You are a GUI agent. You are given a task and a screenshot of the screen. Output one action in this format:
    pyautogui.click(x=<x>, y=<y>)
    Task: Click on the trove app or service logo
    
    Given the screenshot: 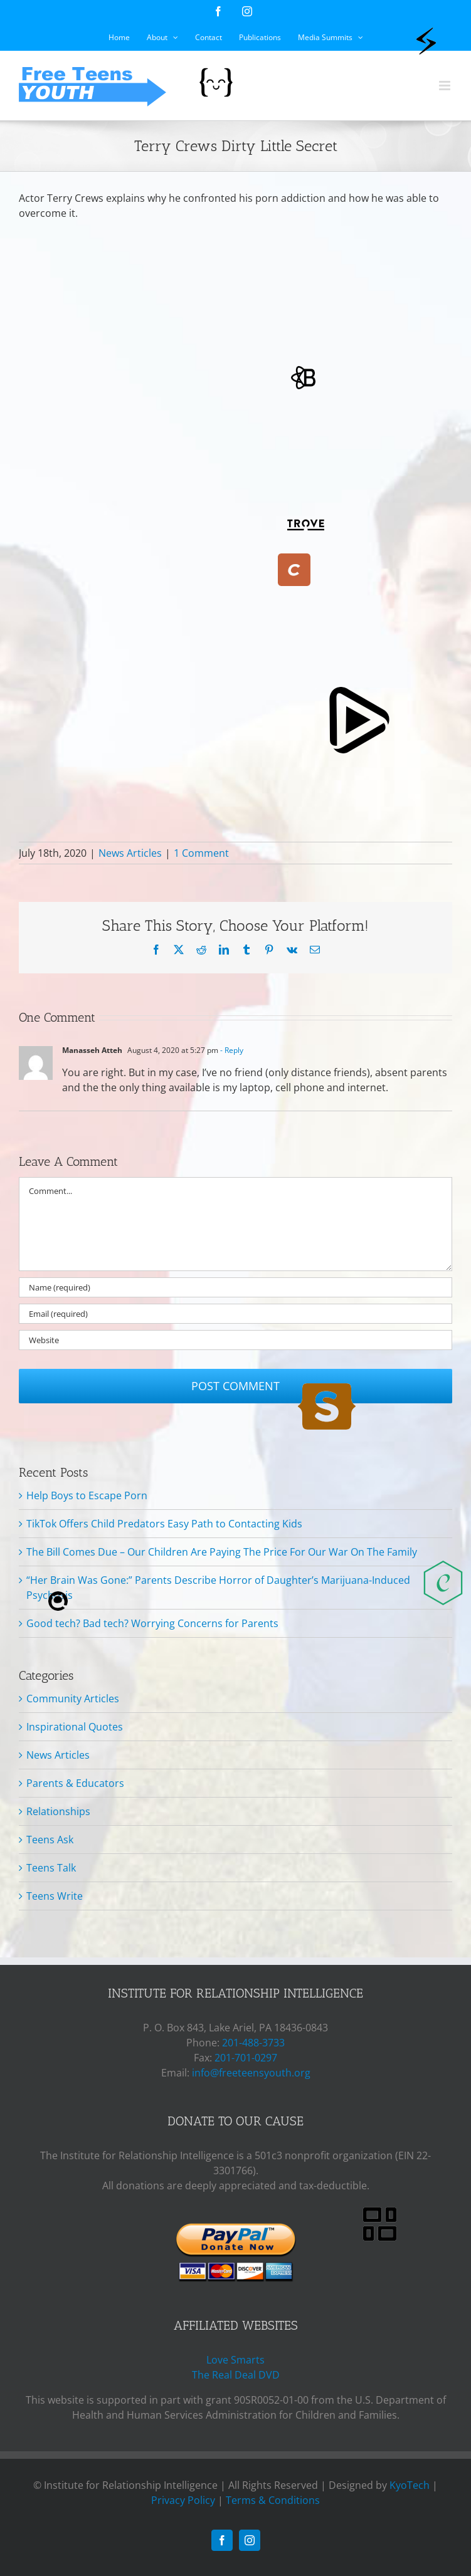 What is the action you would take?
    pyautogui.click(x=305, y=525)
    